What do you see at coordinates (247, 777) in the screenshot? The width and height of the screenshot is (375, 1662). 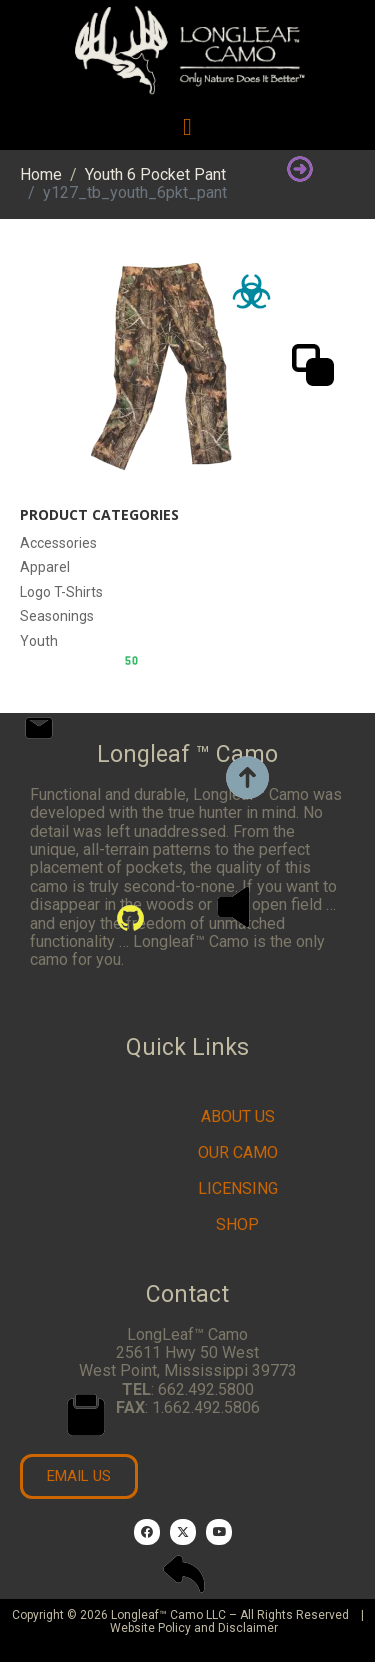 I see `scroll to top of page` at bounding box center [247, 777].